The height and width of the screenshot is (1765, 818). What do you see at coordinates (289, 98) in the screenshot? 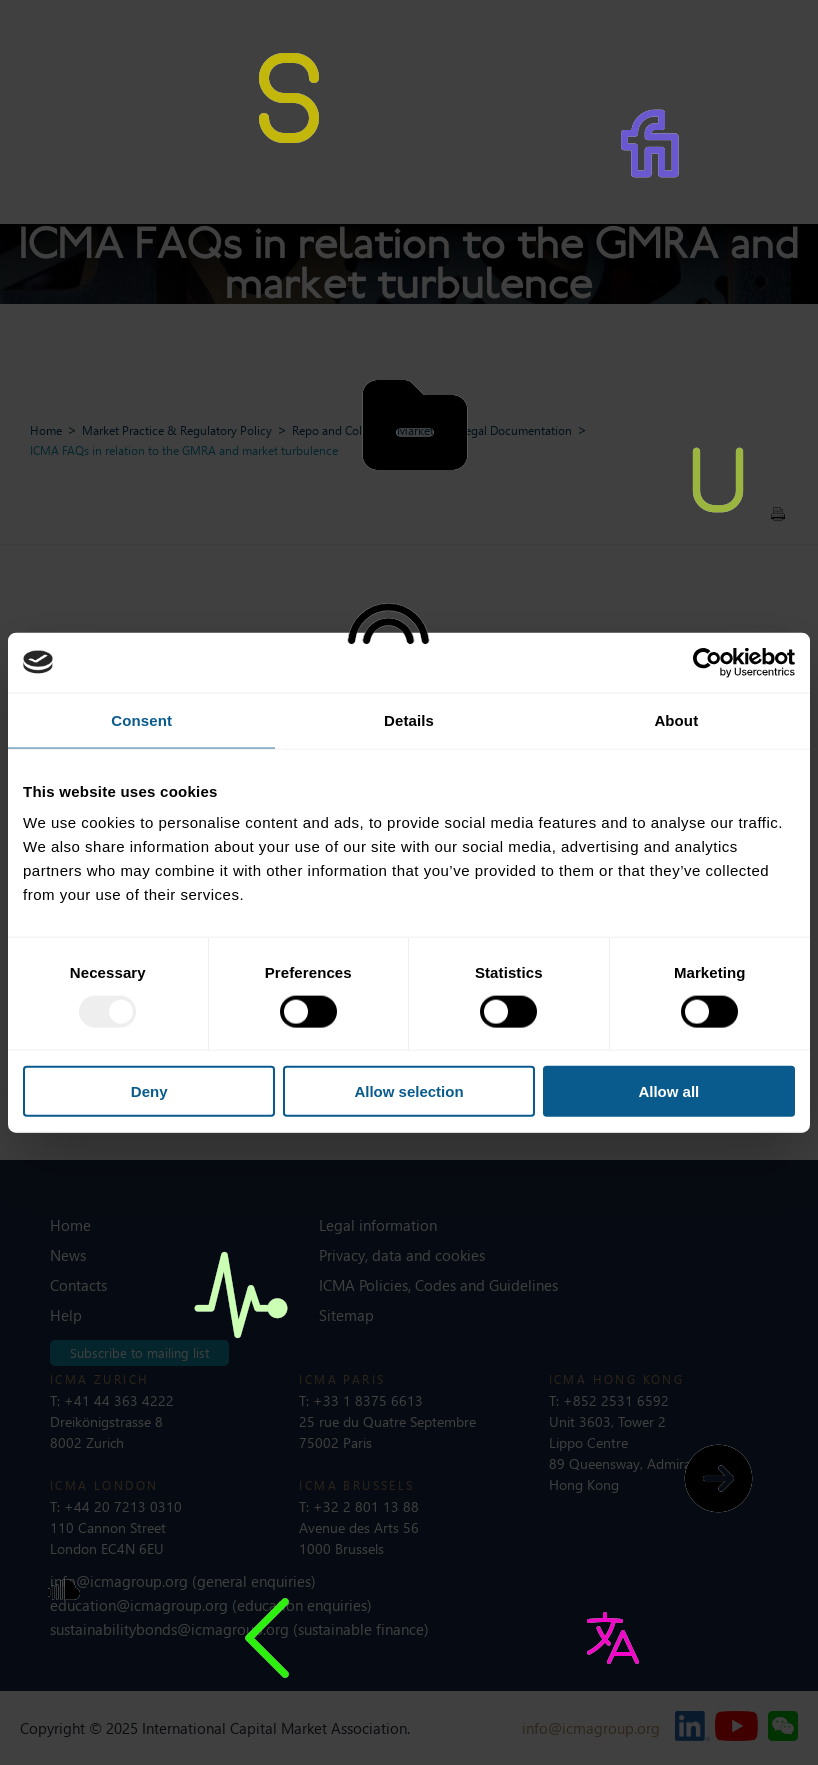
I see `indicates an item starting with the letter S` at bounding box center [289, 98].